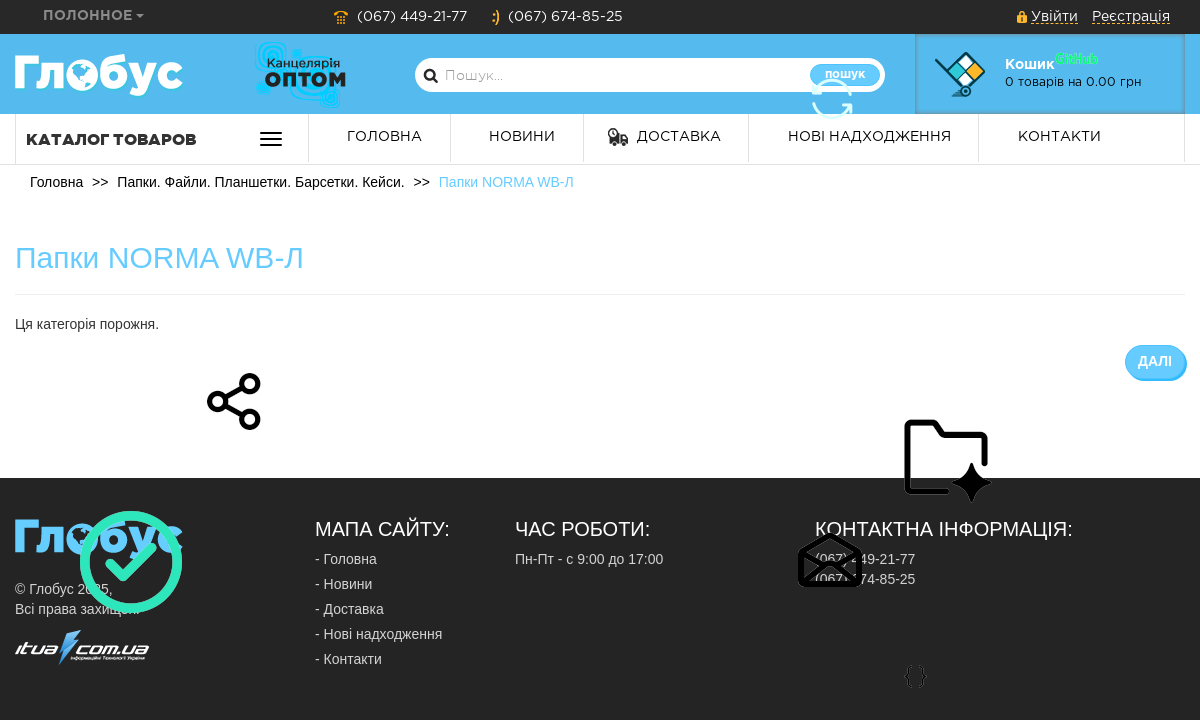 Image resolution: width=1200 pixels, height=720 pixels. I want to click on create a new space or workspace, so click(946, 457).